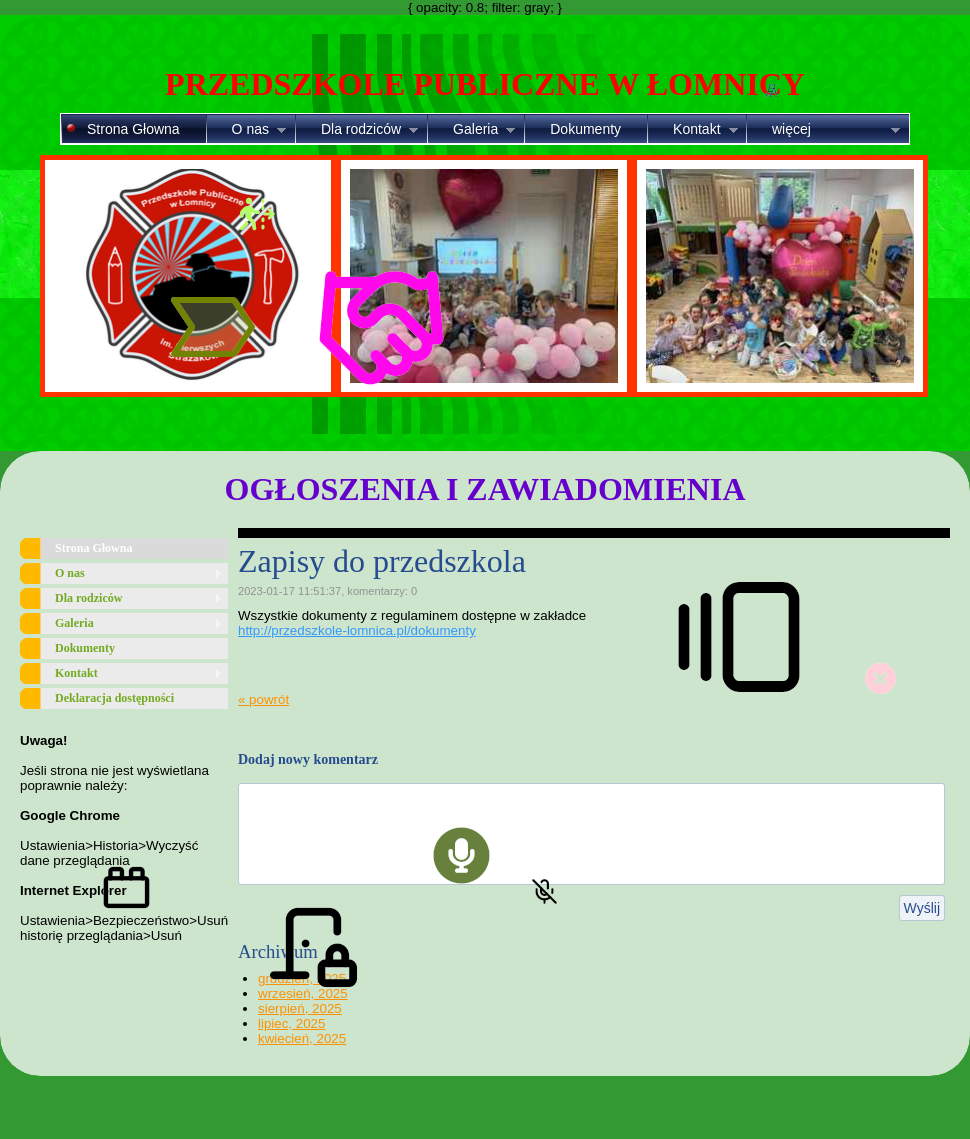 The image size is (970, 1139). Describe the element at coordinates (739, 637) in the screenshot. I see `view the last image in a horizontal gallery` at that location.